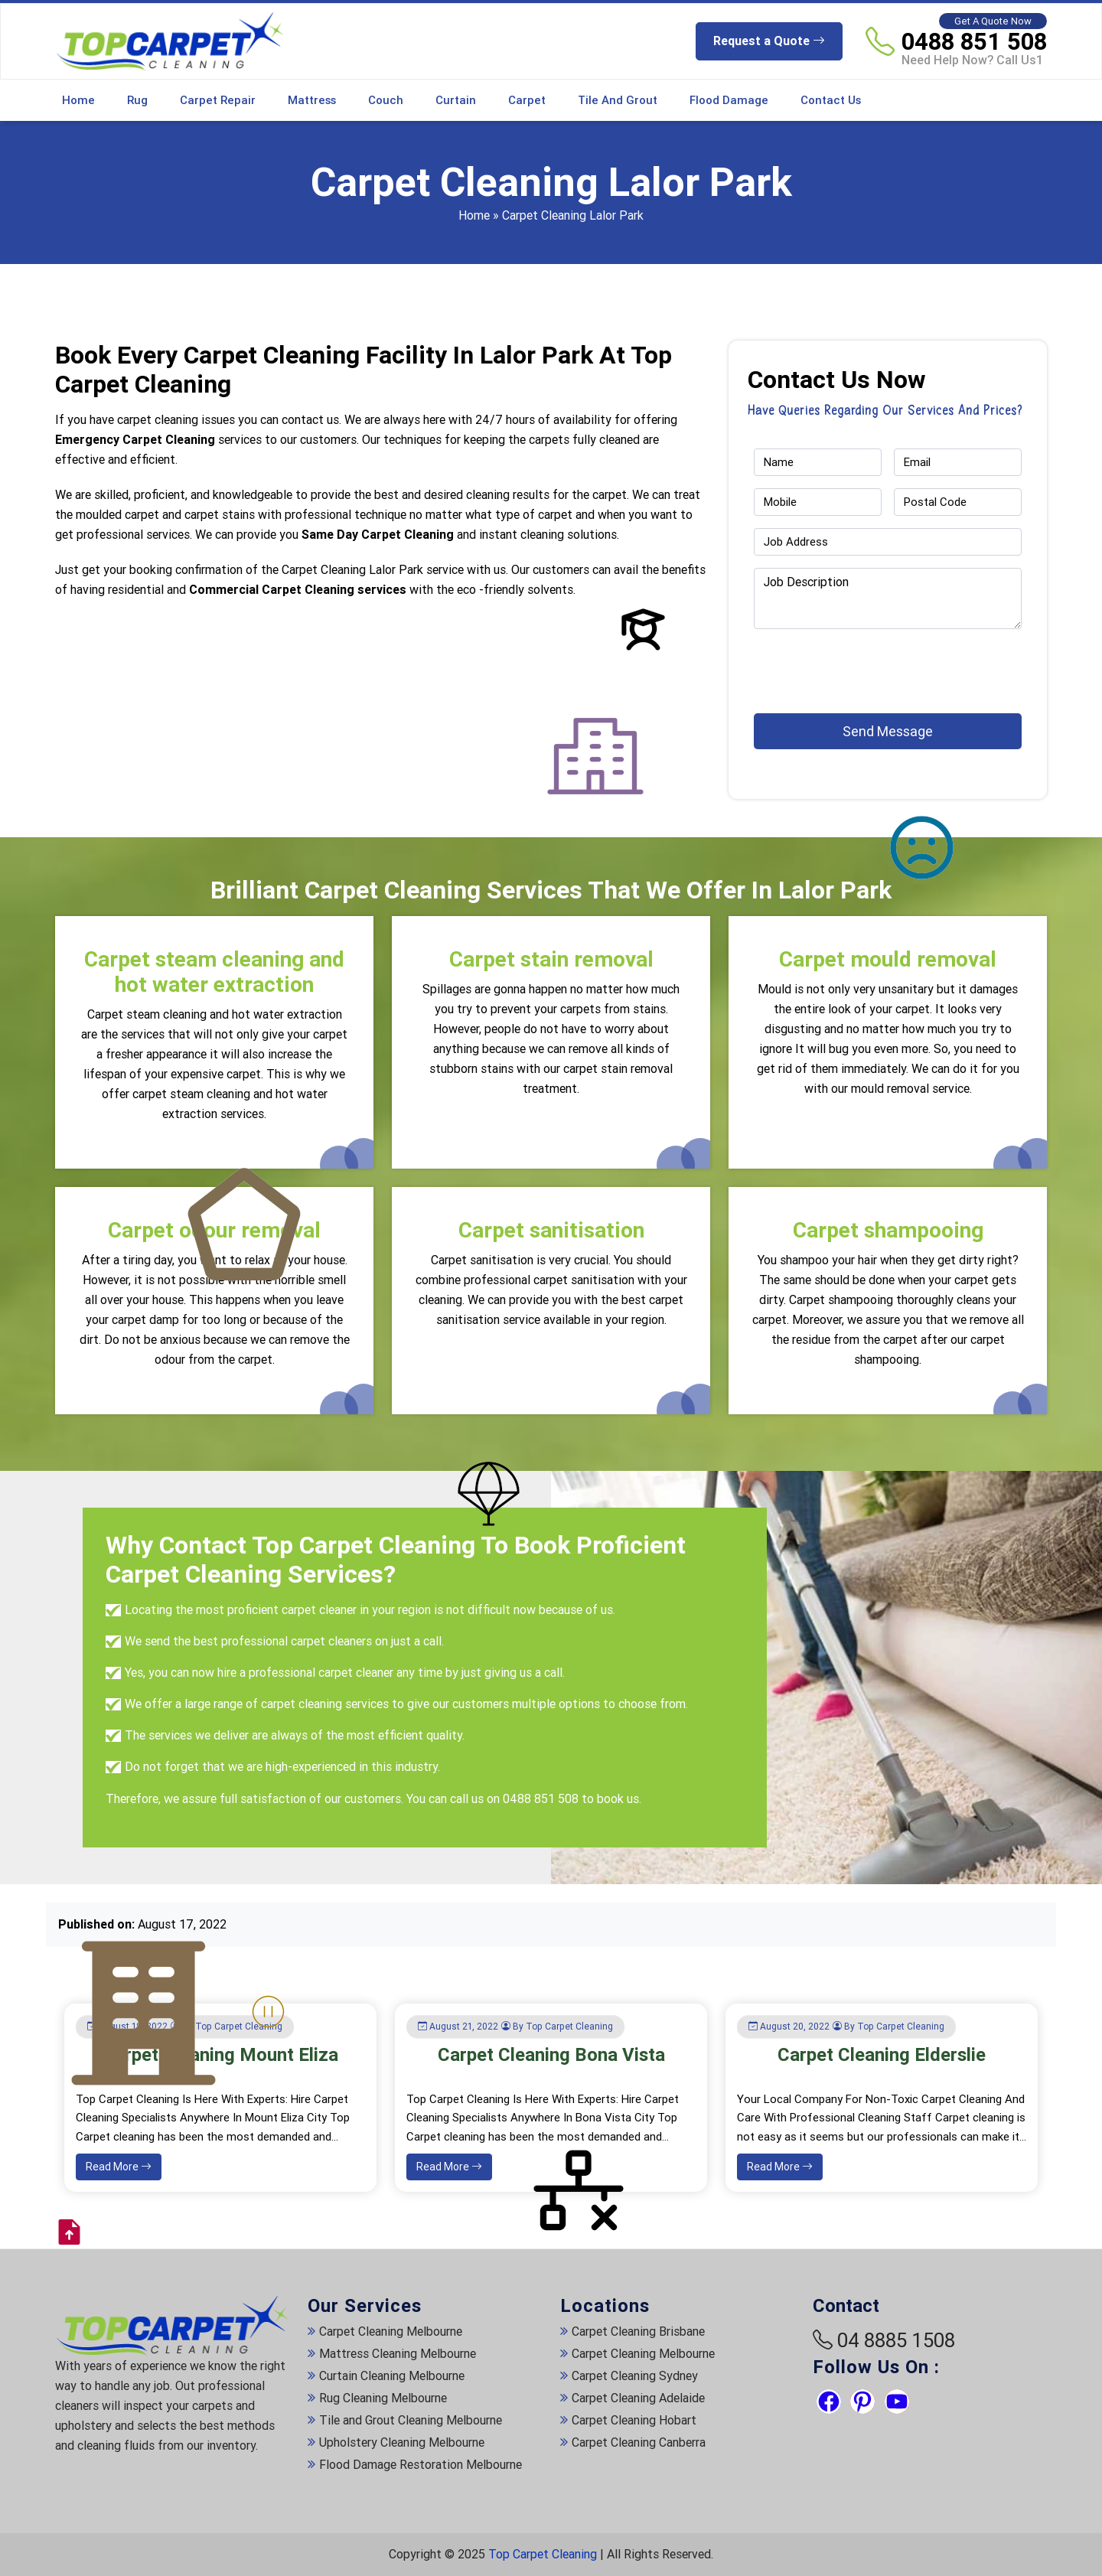 Image resolution: width=1102 pixels, height=2576 pixels. I want to click on upload a file, so click(69, 2232).